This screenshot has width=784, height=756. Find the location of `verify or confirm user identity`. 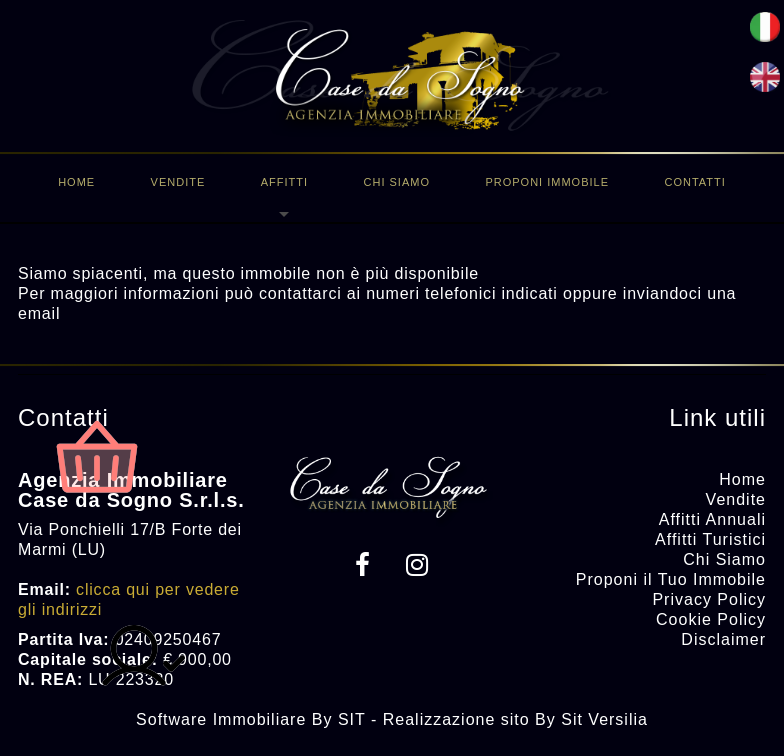

verify or confirm user identity is located at coordinates (141, 658).